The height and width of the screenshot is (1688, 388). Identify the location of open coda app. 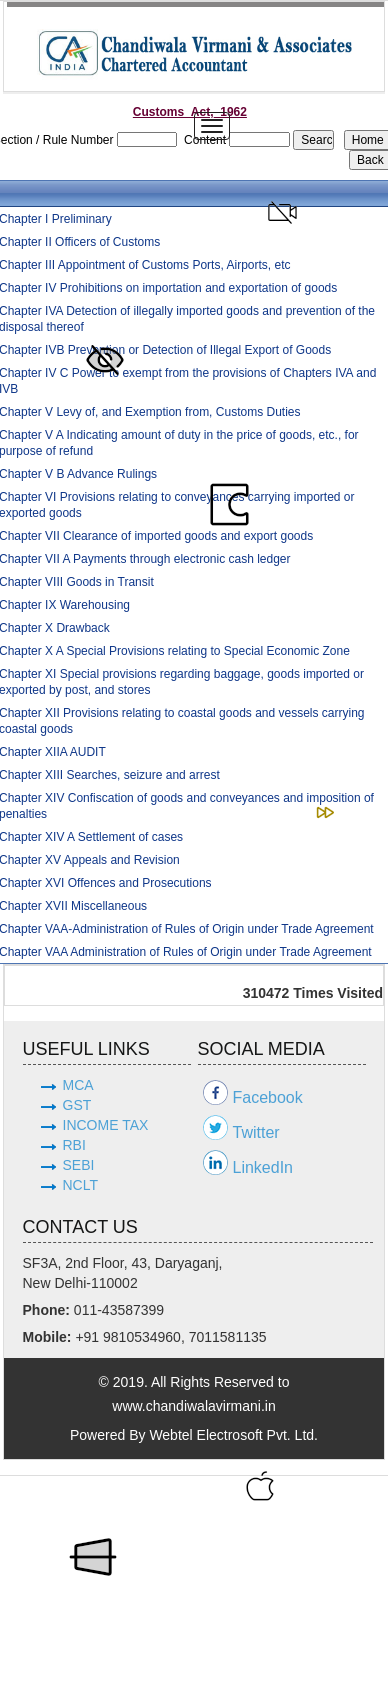
(229, 504).